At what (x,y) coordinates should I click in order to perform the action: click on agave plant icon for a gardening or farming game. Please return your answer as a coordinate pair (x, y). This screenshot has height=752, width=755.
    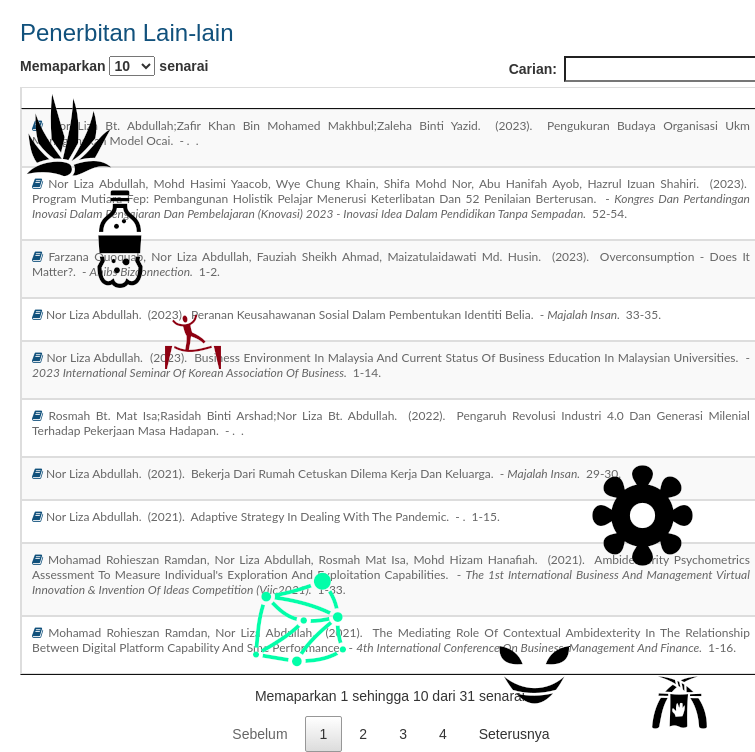
    Looking at the image, I should click on (69, 135).